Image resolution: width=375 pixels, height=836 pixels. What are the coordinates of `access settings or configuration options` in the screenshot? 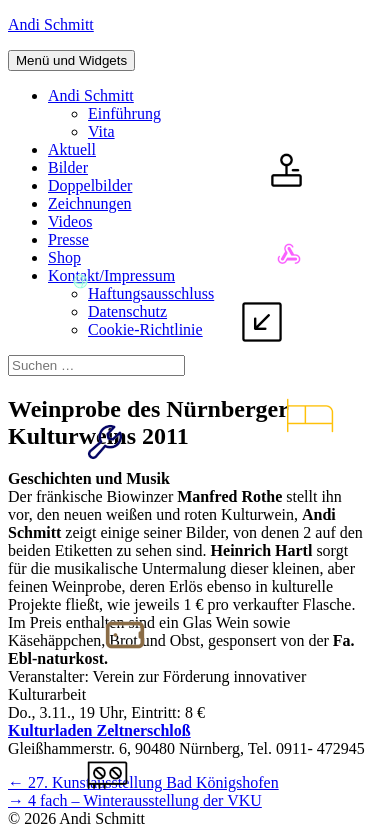 It's located at (105, 442).